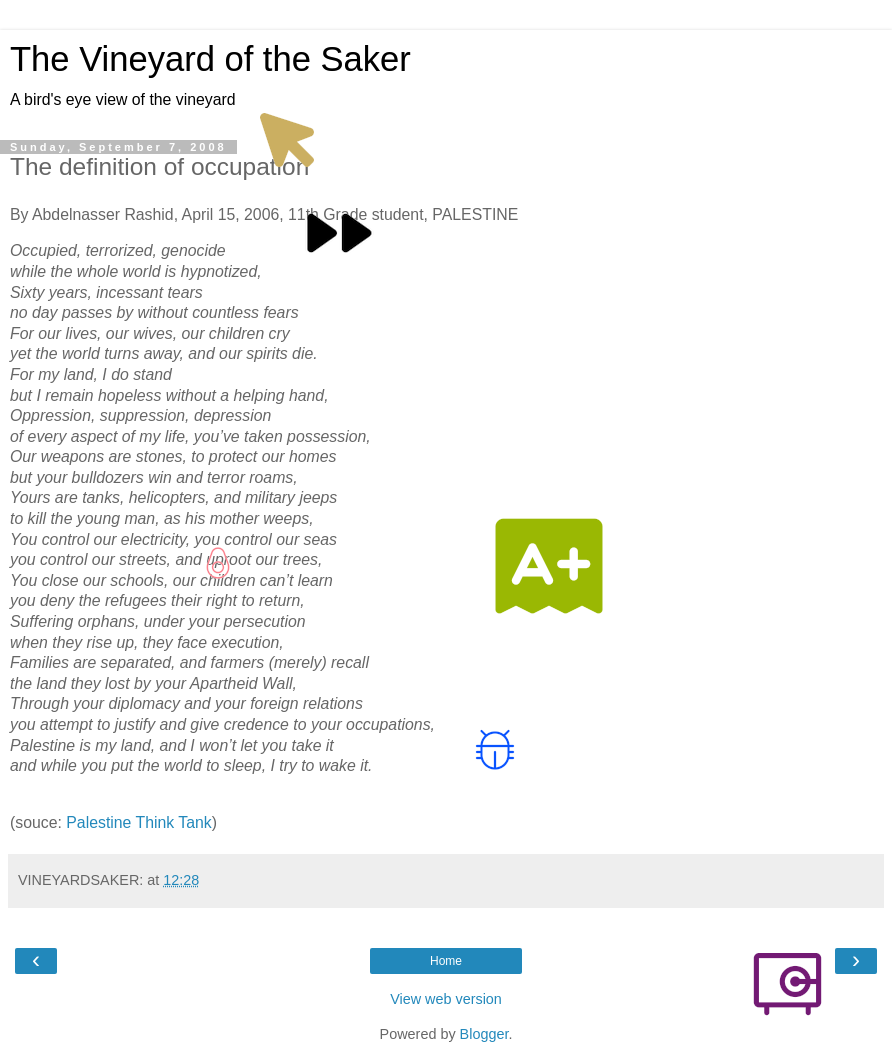 Image resolution: width=892 pixels, height=1054 pixels. I want to click on skip forward in media playback, so click(338, 233).